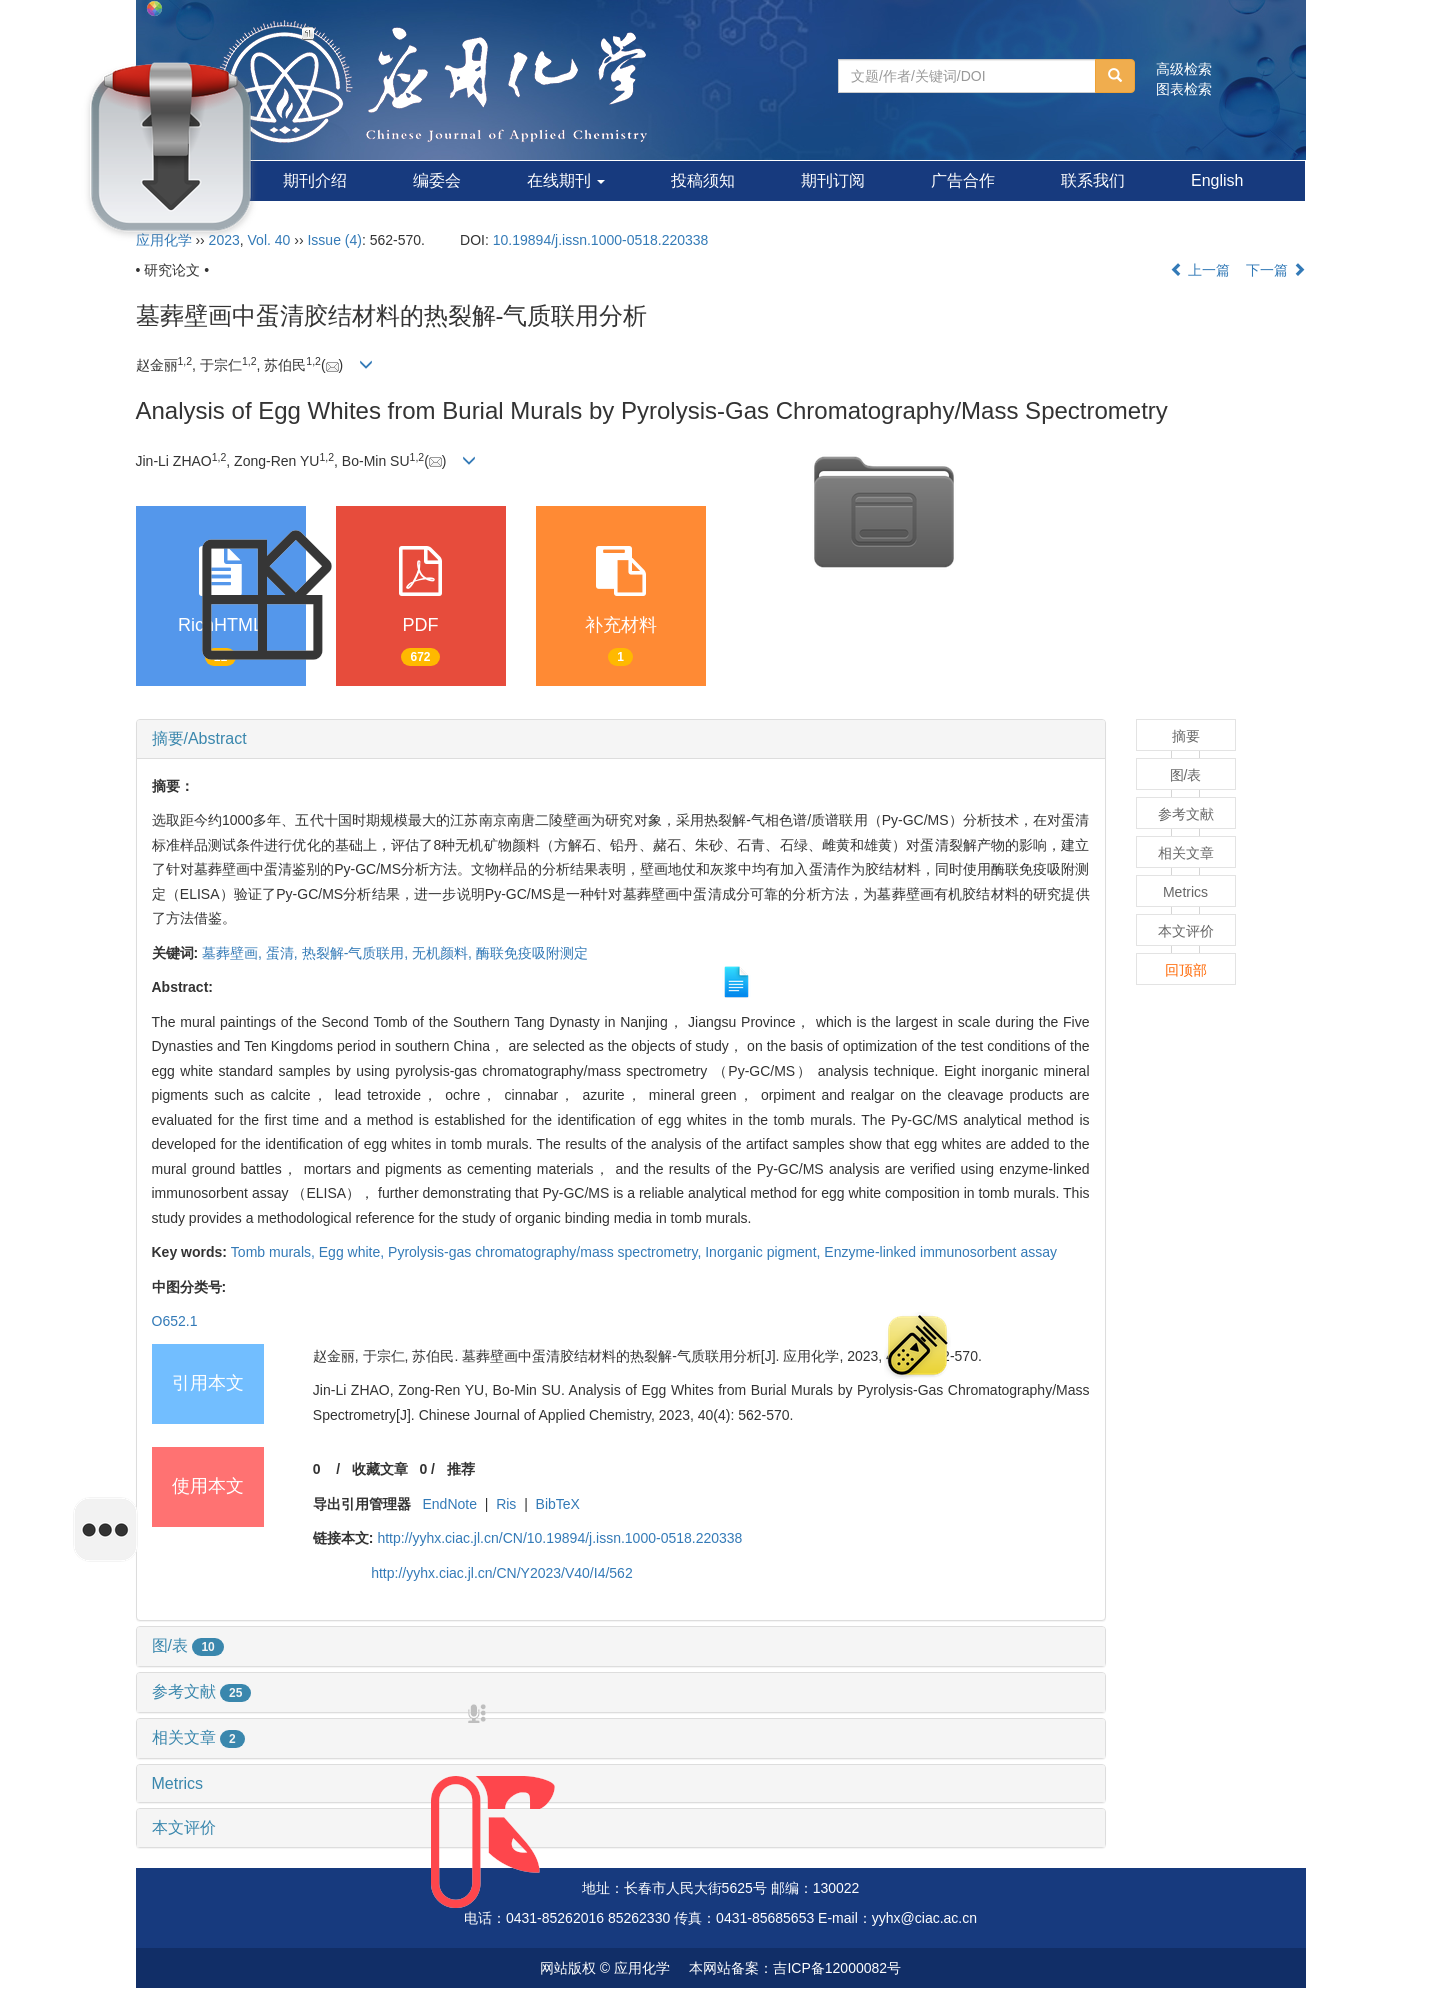 The image size is (1441, 2008). What do you see at coordinates (267, 595) in the screenshot?
I see `install new software or application` at bounding box center [267, 595].